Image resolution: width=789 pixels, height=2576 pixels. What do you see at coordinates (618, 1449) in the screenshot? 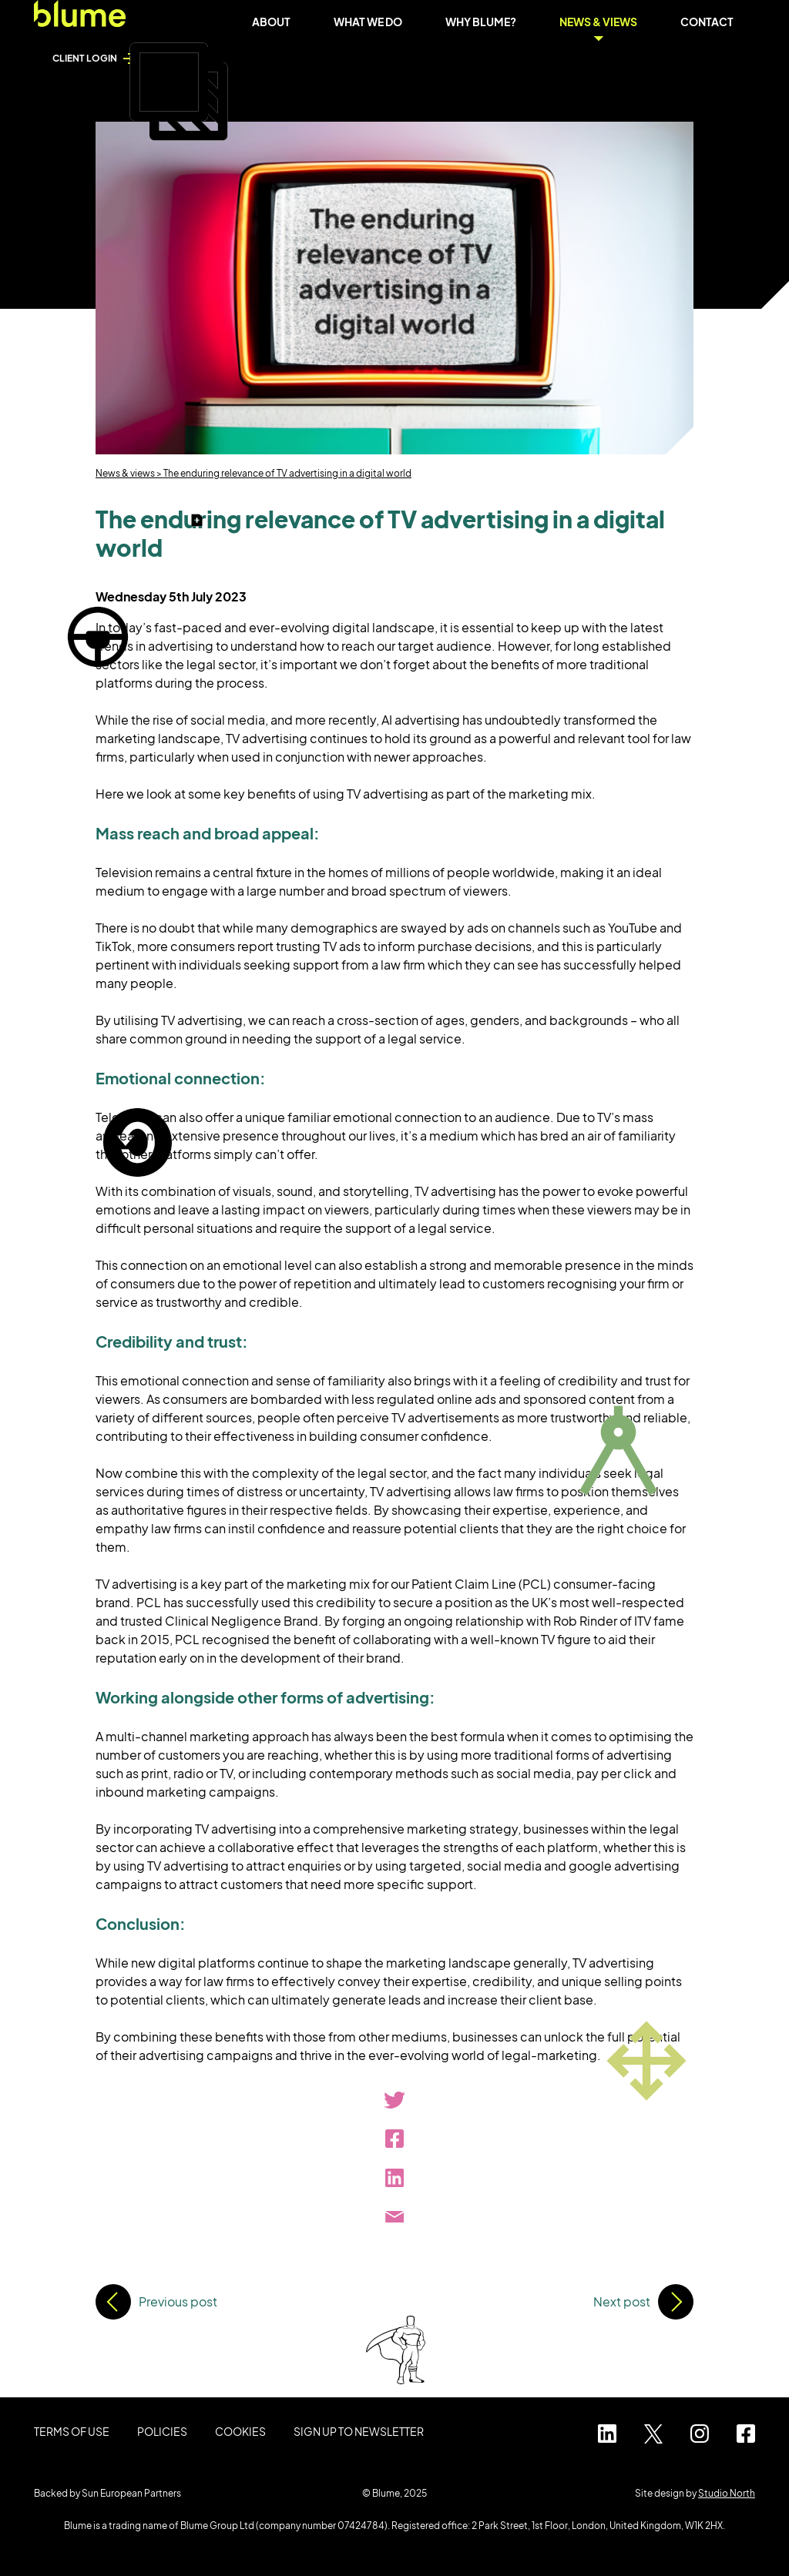
I see `access drawing or design tools` at bounding box center [618, 1449].